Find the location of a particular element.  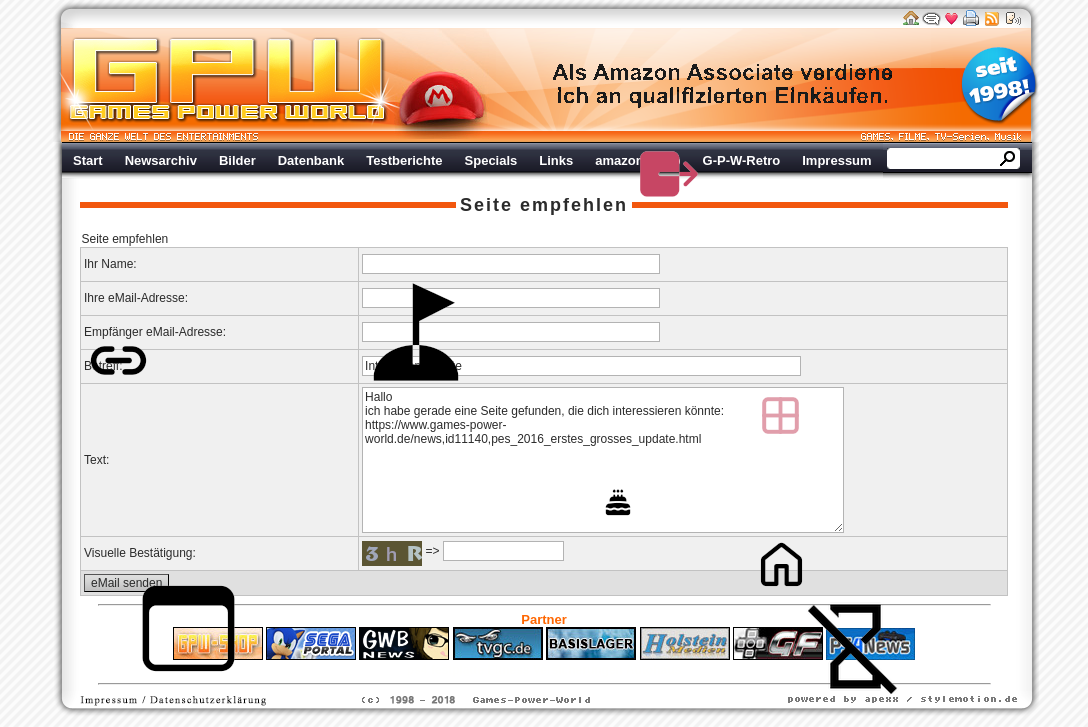

copy or share a link is located at coordinates (118, 360).